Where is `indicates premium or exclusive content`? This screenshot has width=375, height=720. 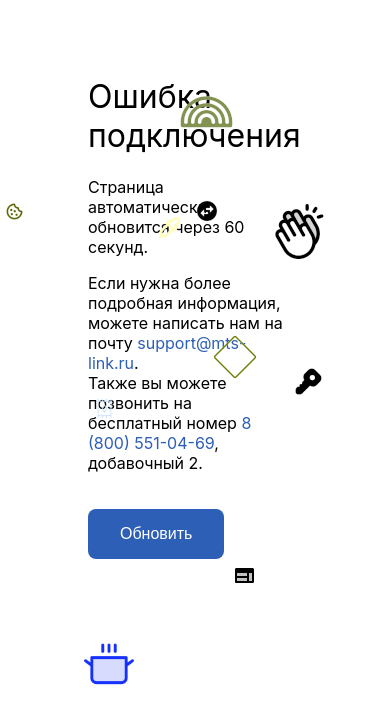 indicates premium or exclusive content is located at coordinates (235, 357).